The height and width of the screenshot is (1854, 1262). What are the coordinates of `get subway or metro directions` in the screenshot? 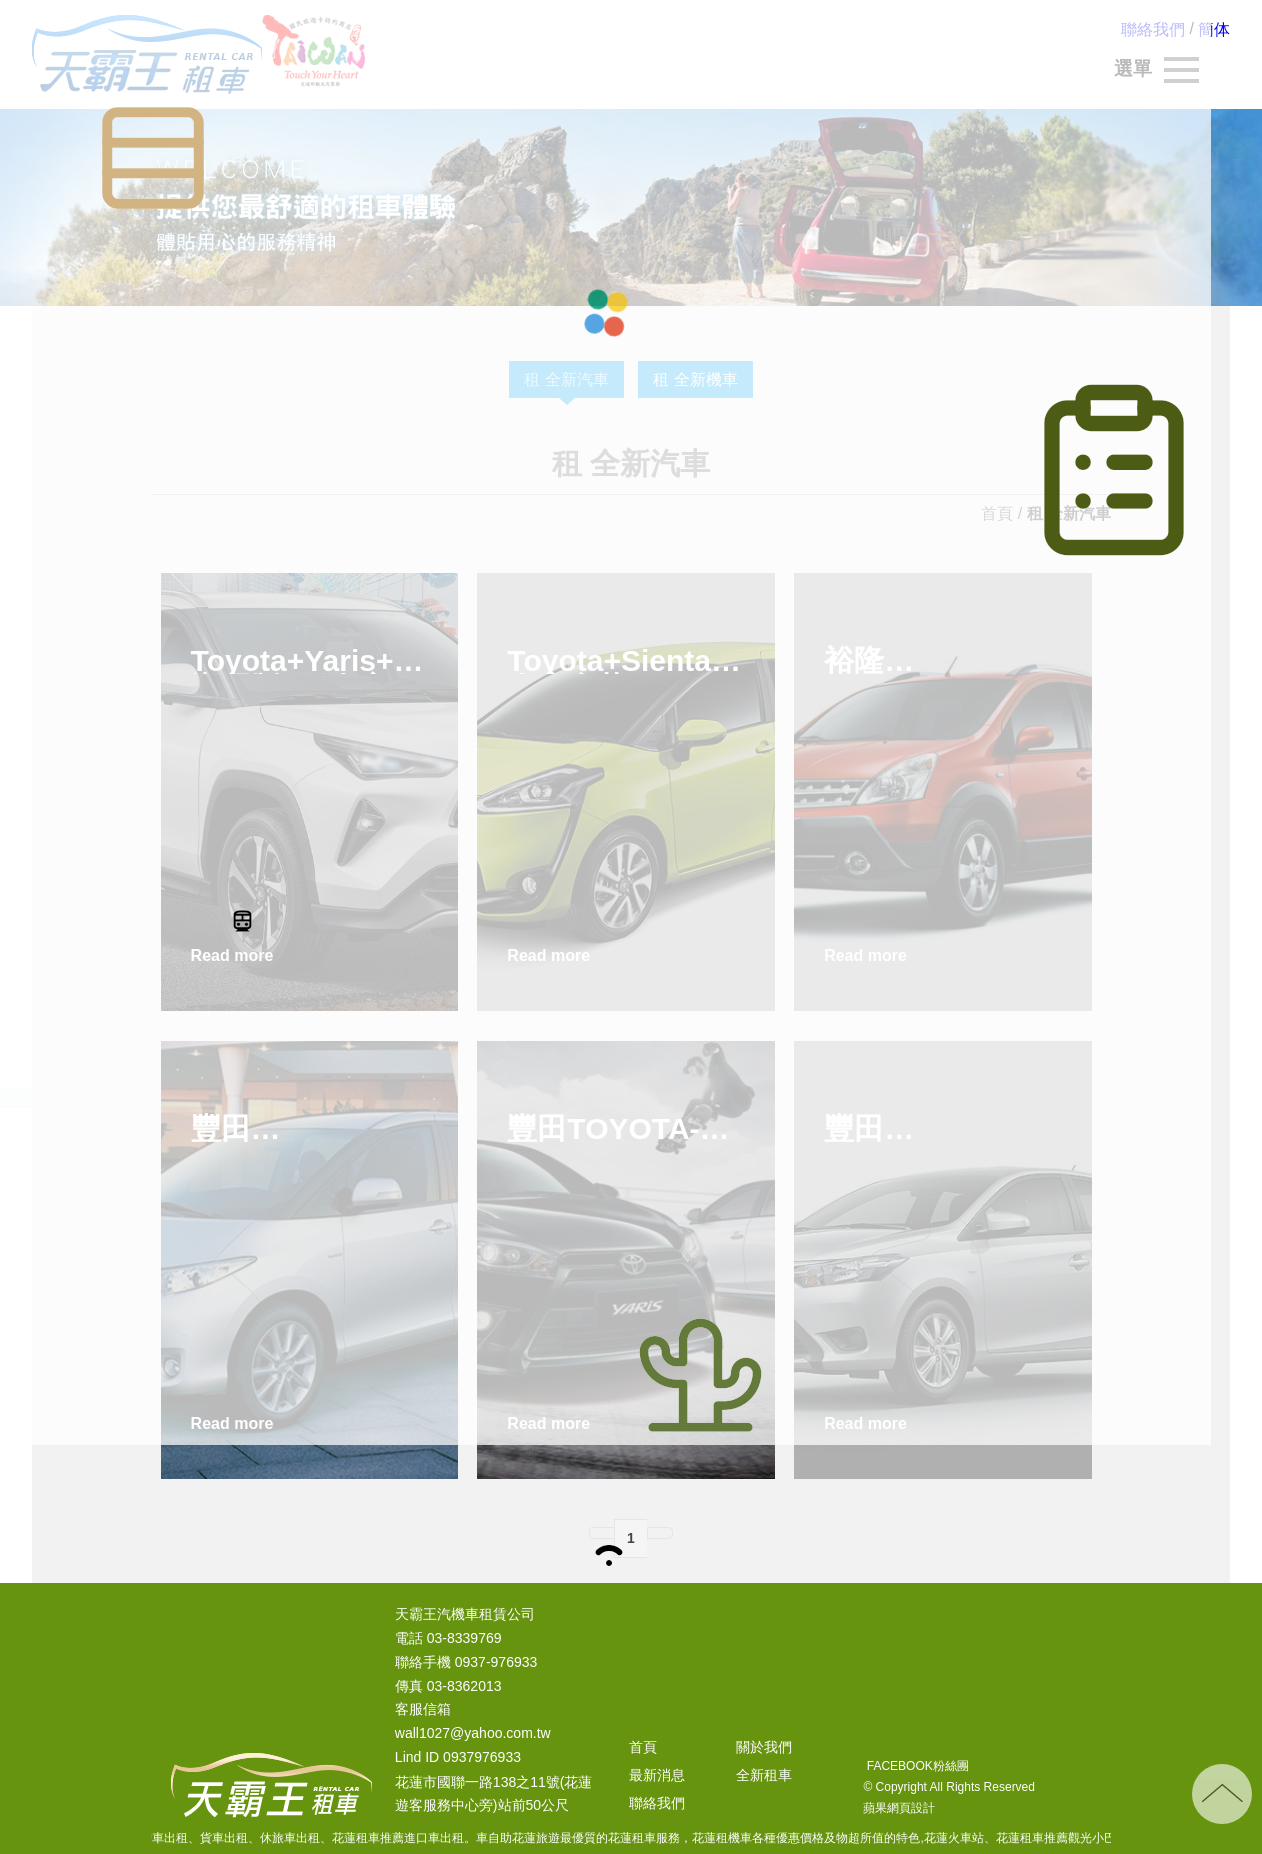 It's located at (242, 921).